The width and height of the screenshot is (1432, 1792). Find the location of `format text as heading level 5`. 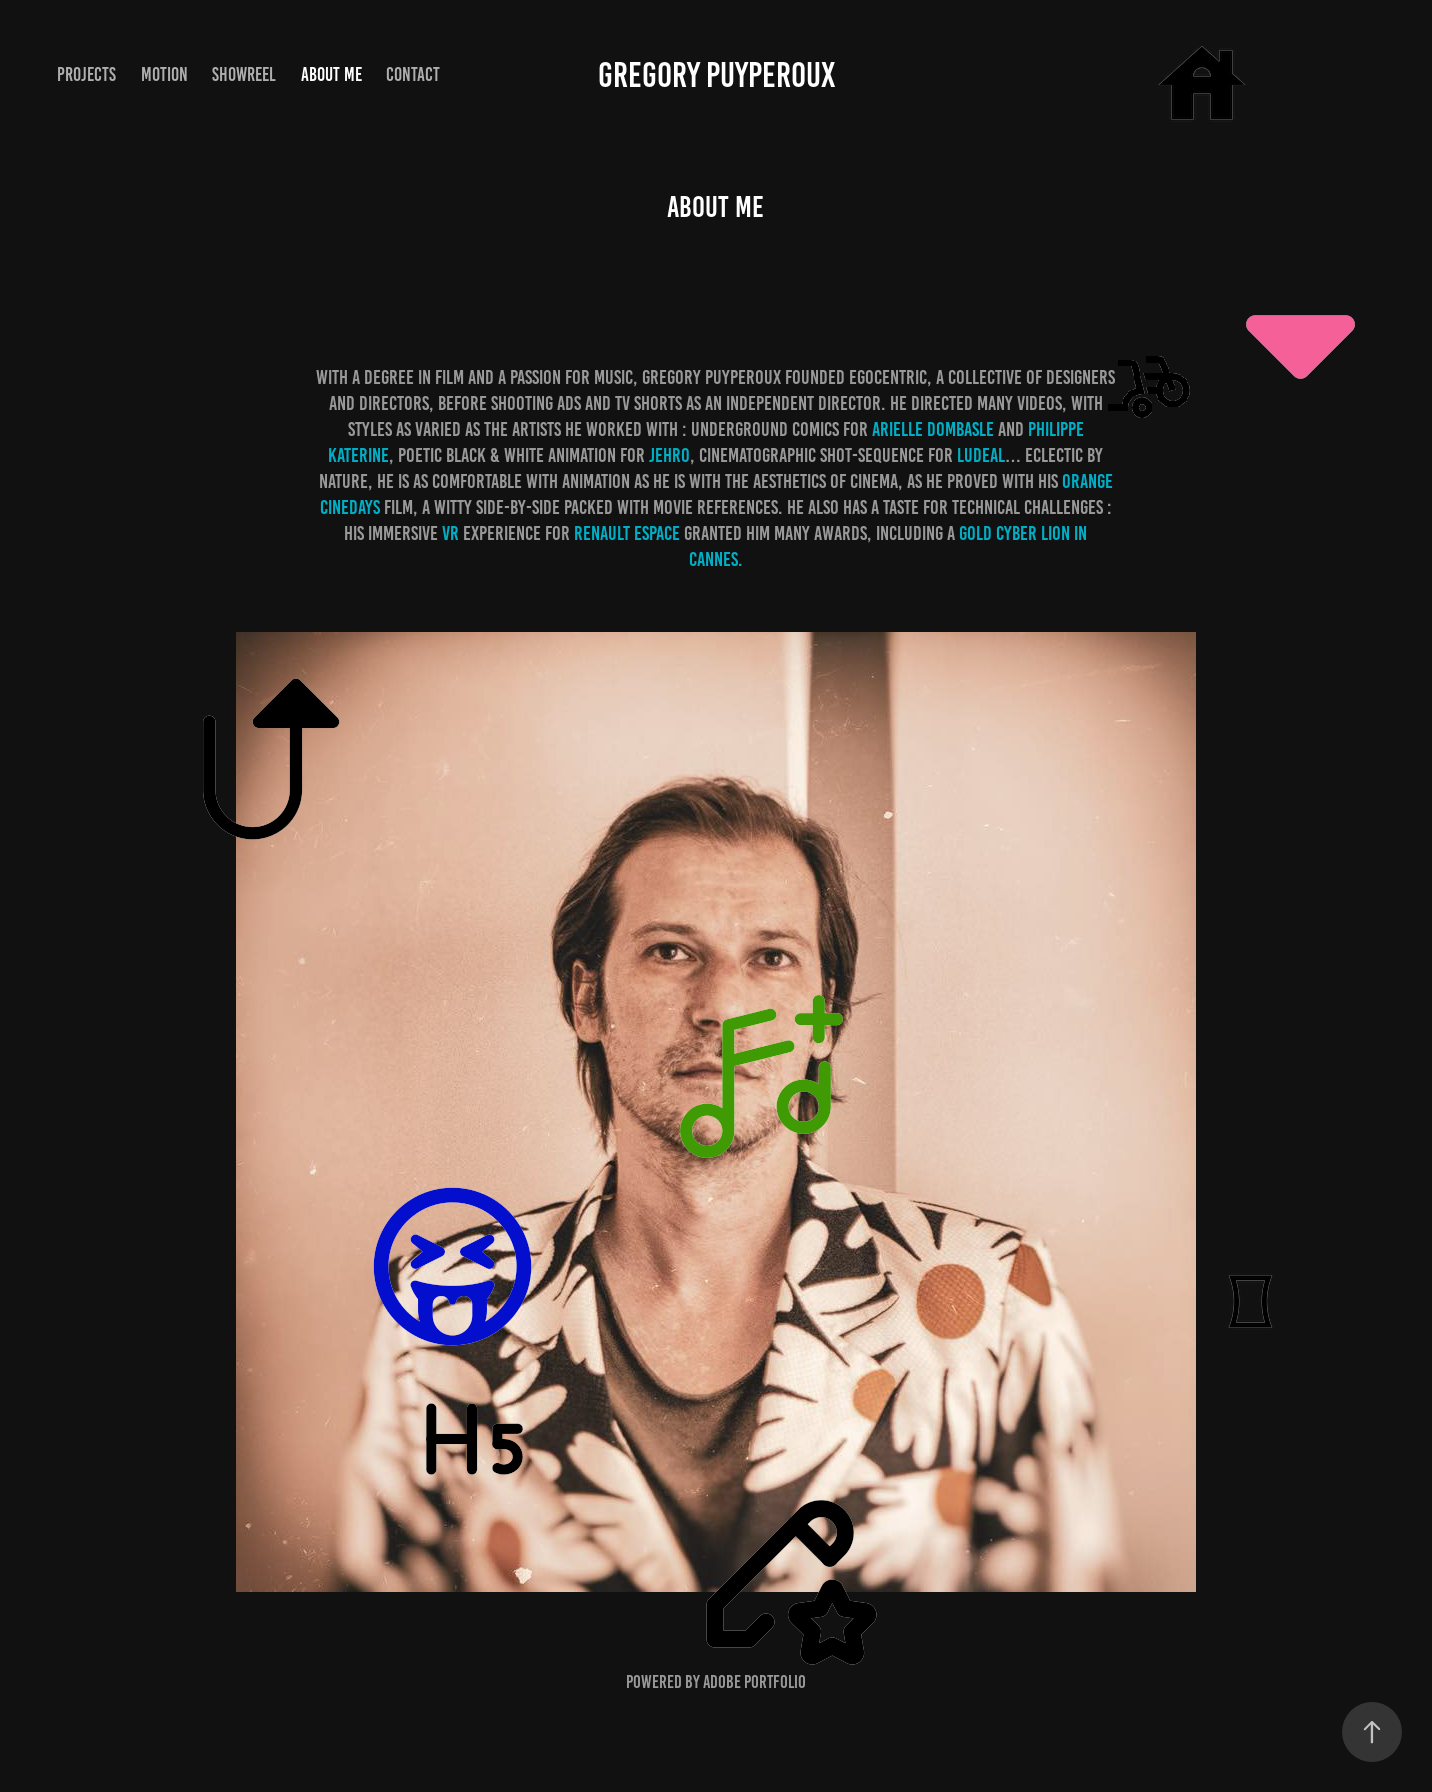

format text as heading level 5 is located at coordinates (472, 1439).